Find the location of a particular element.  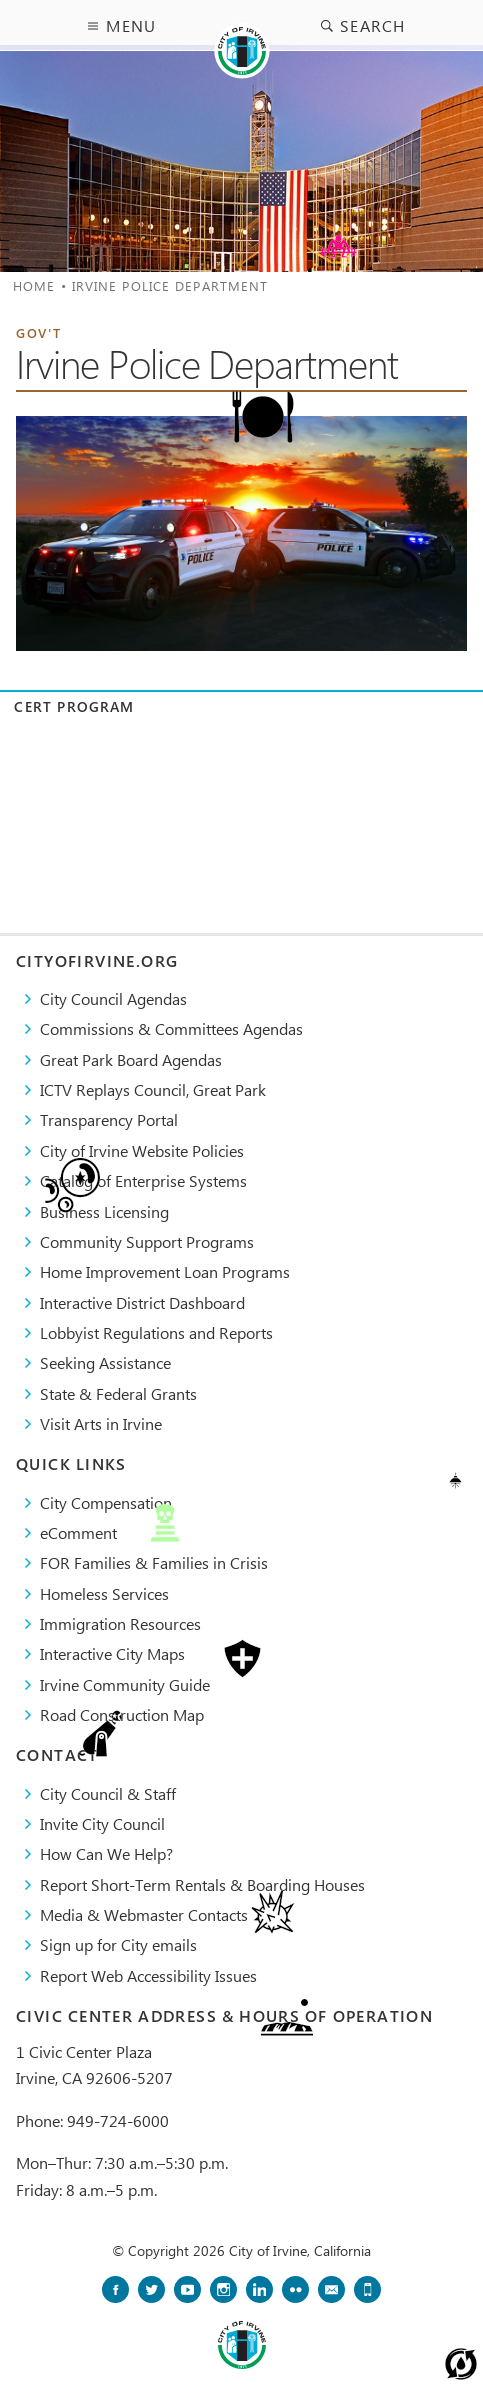

track weightlifting or strength training exercises is located at coordinates (338, 239).